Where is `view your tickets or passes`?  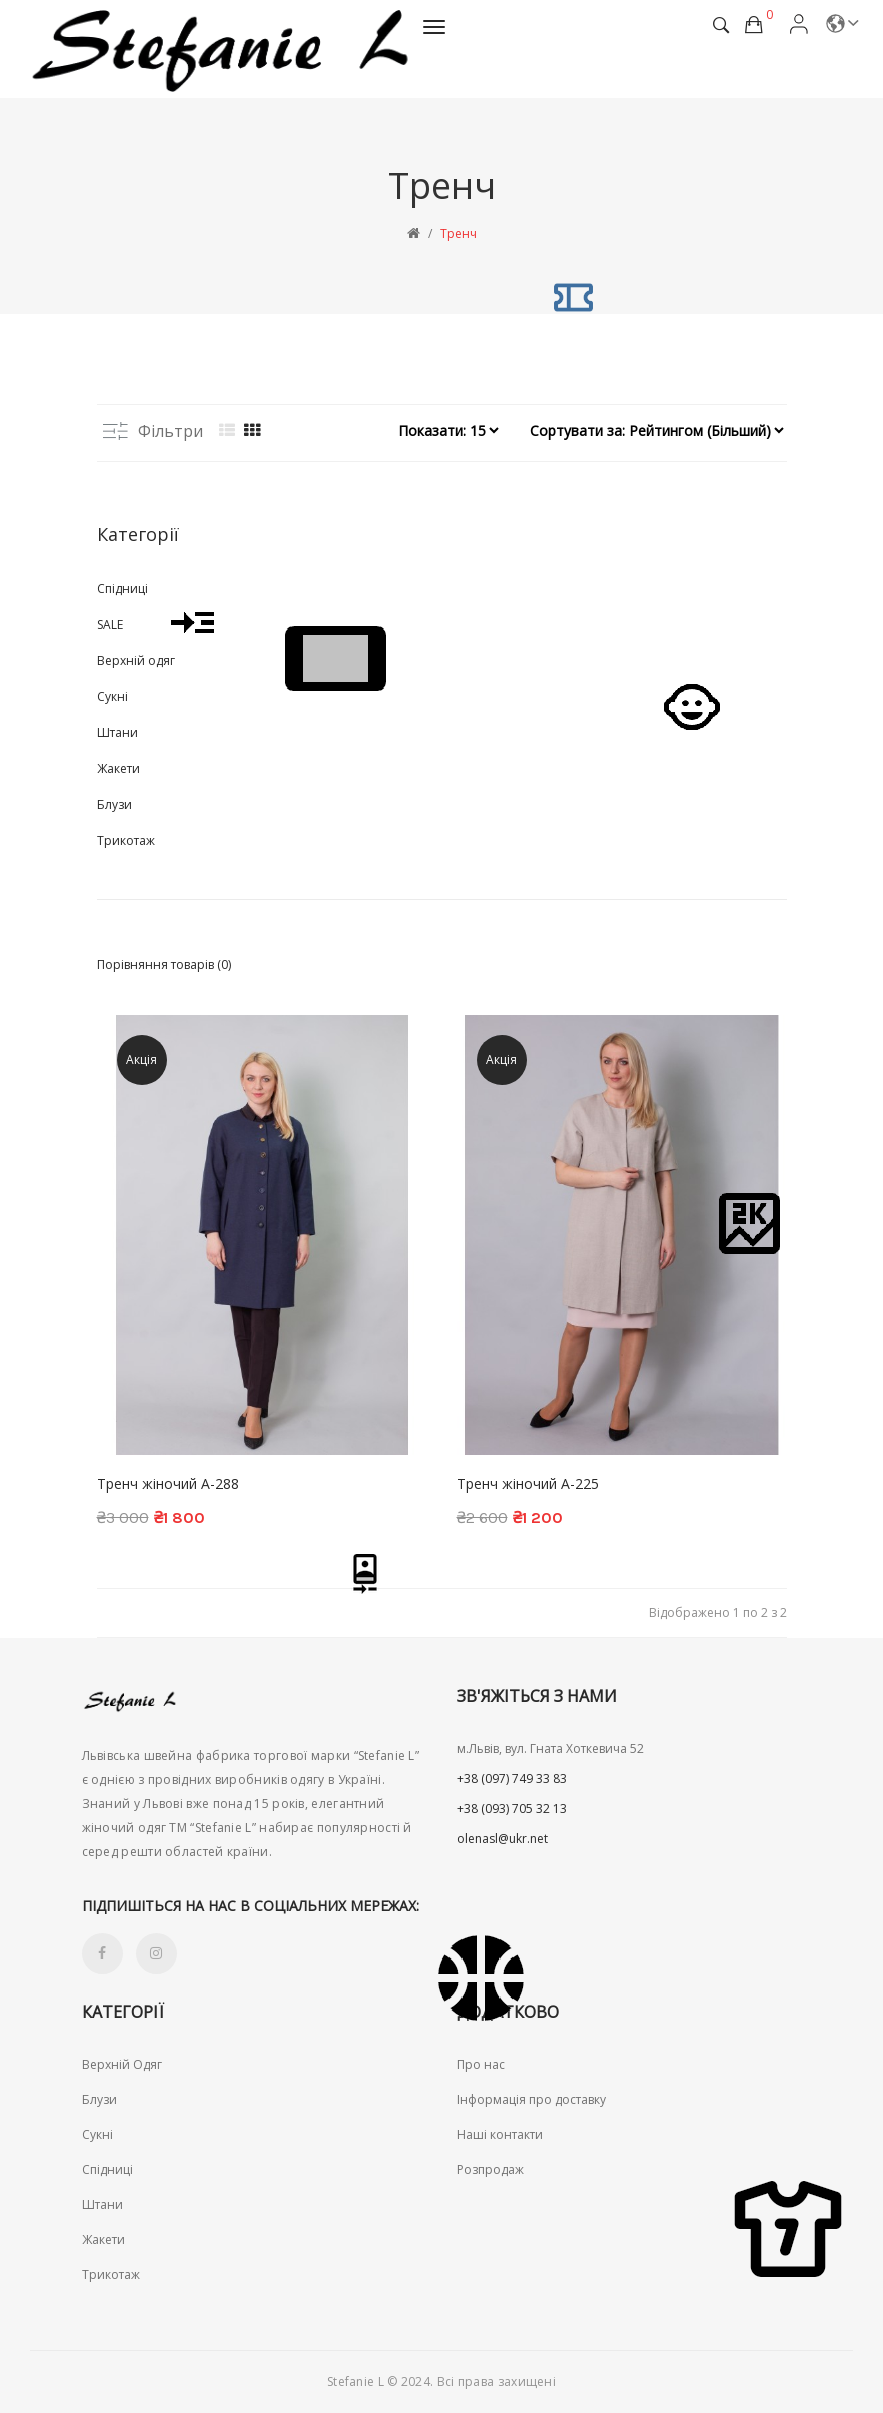 view your tickets or passes is located at coordinates (573, 297).